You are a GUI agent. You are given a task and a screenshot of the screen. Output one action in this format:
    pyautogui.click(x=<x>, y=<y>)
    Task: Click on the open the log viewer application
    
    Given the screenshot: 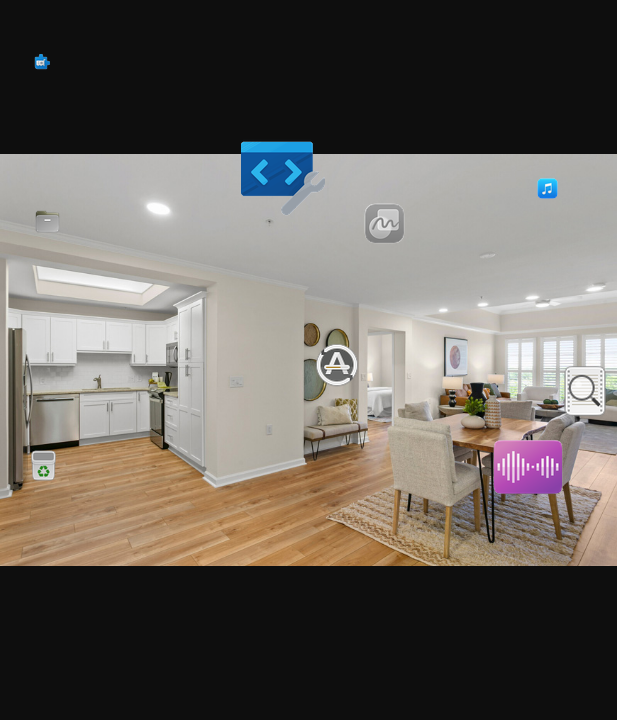 What is the action you would take?
    pyautogui.click(x=585, y=391)
    